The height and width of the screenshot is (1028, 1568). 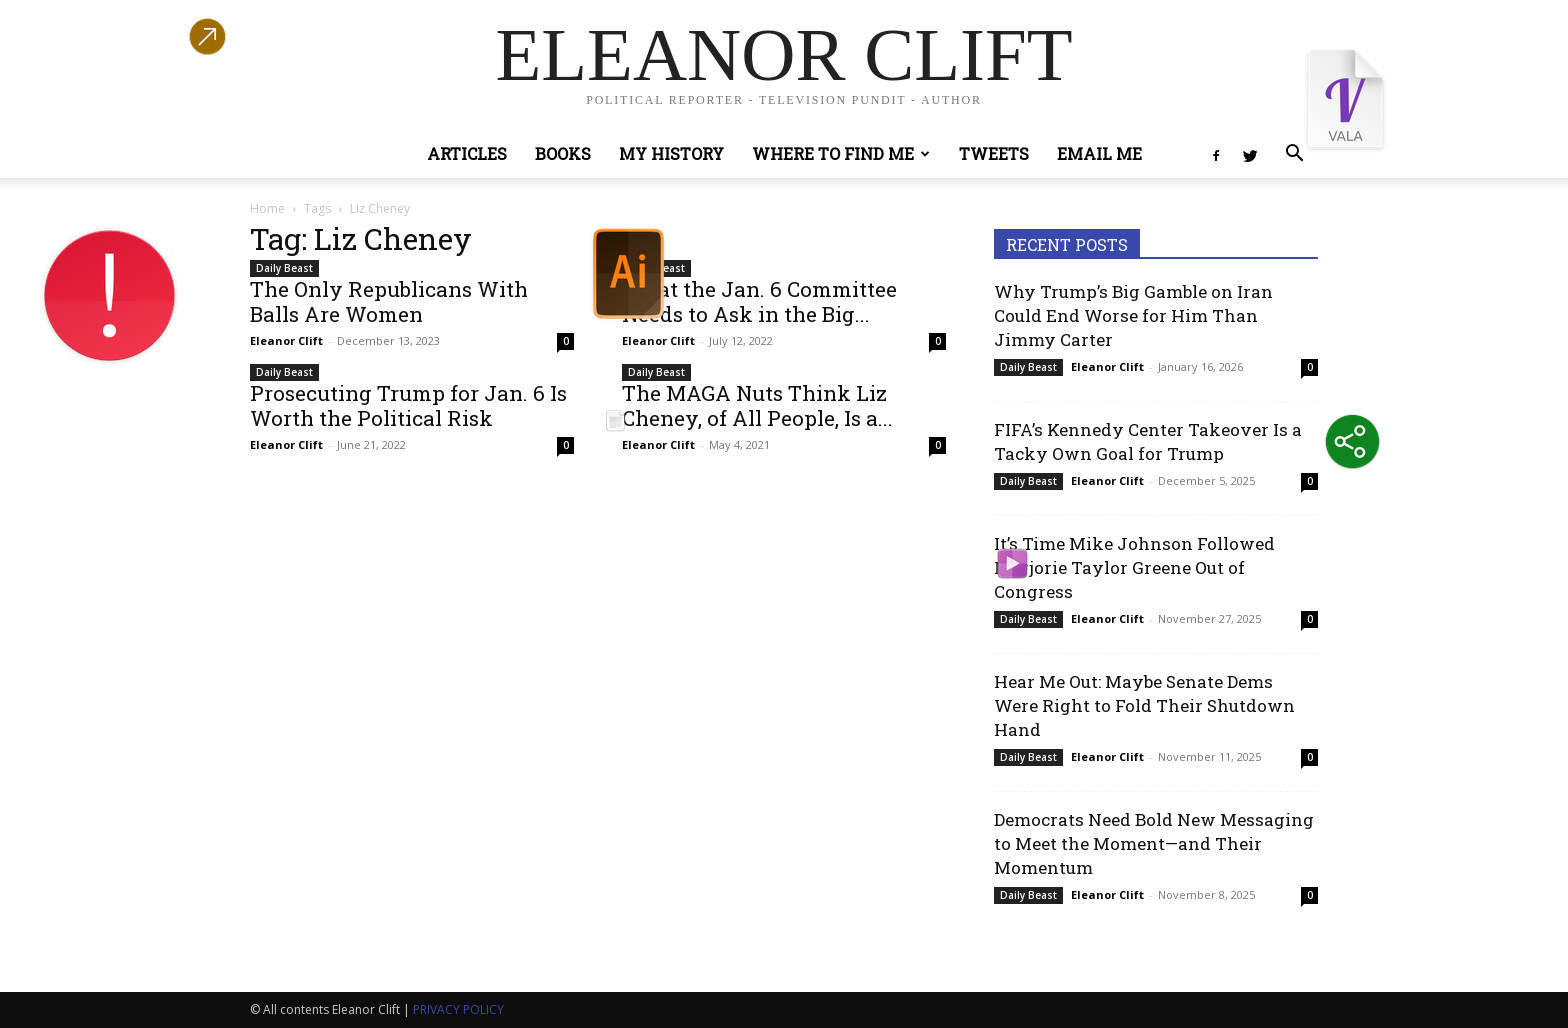 What do you see at coordinates (1345, 100) in the screenshot?
I see `vala source code file` at bounding box center [1345, 100].